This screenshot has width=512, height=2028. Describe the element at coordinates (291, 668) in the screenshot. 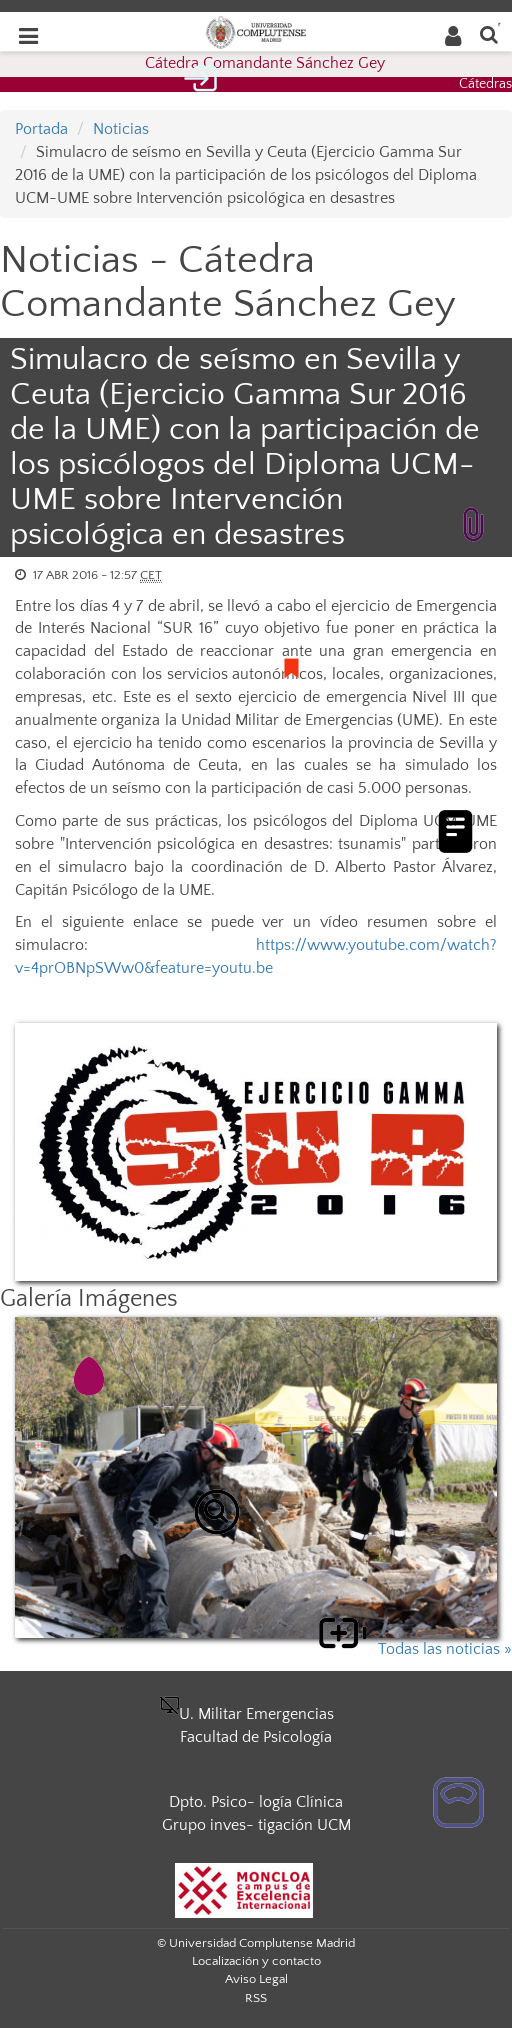

I see `save this item for later` at that location.